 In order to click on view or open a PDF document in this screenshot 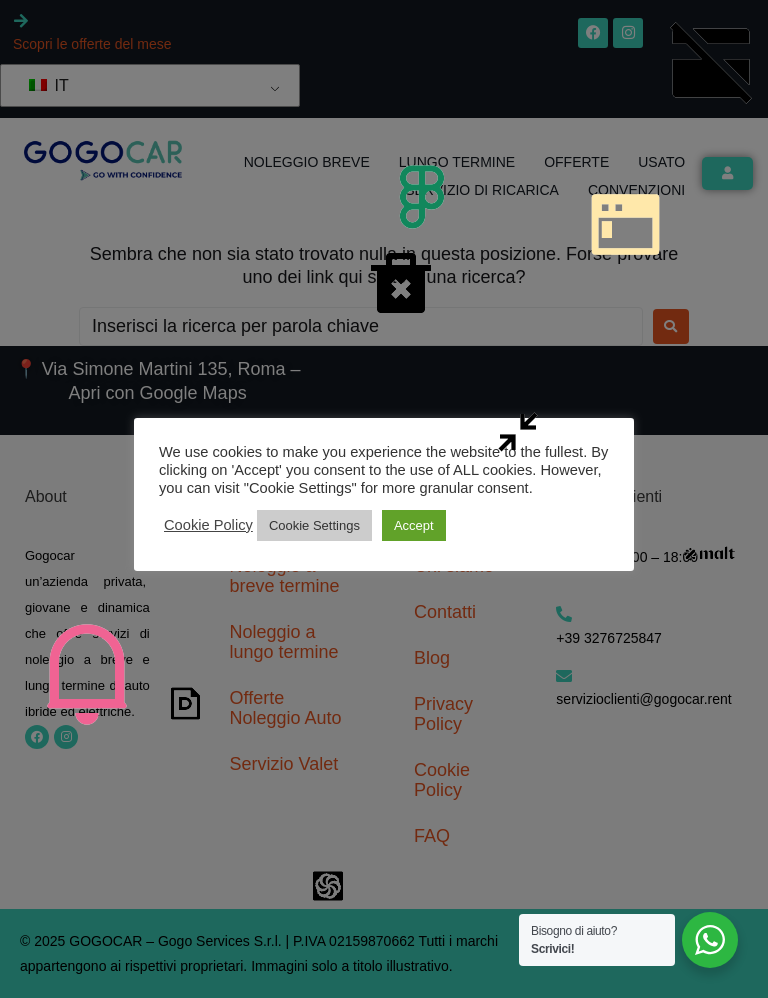, I will do `click(185, 703)`.